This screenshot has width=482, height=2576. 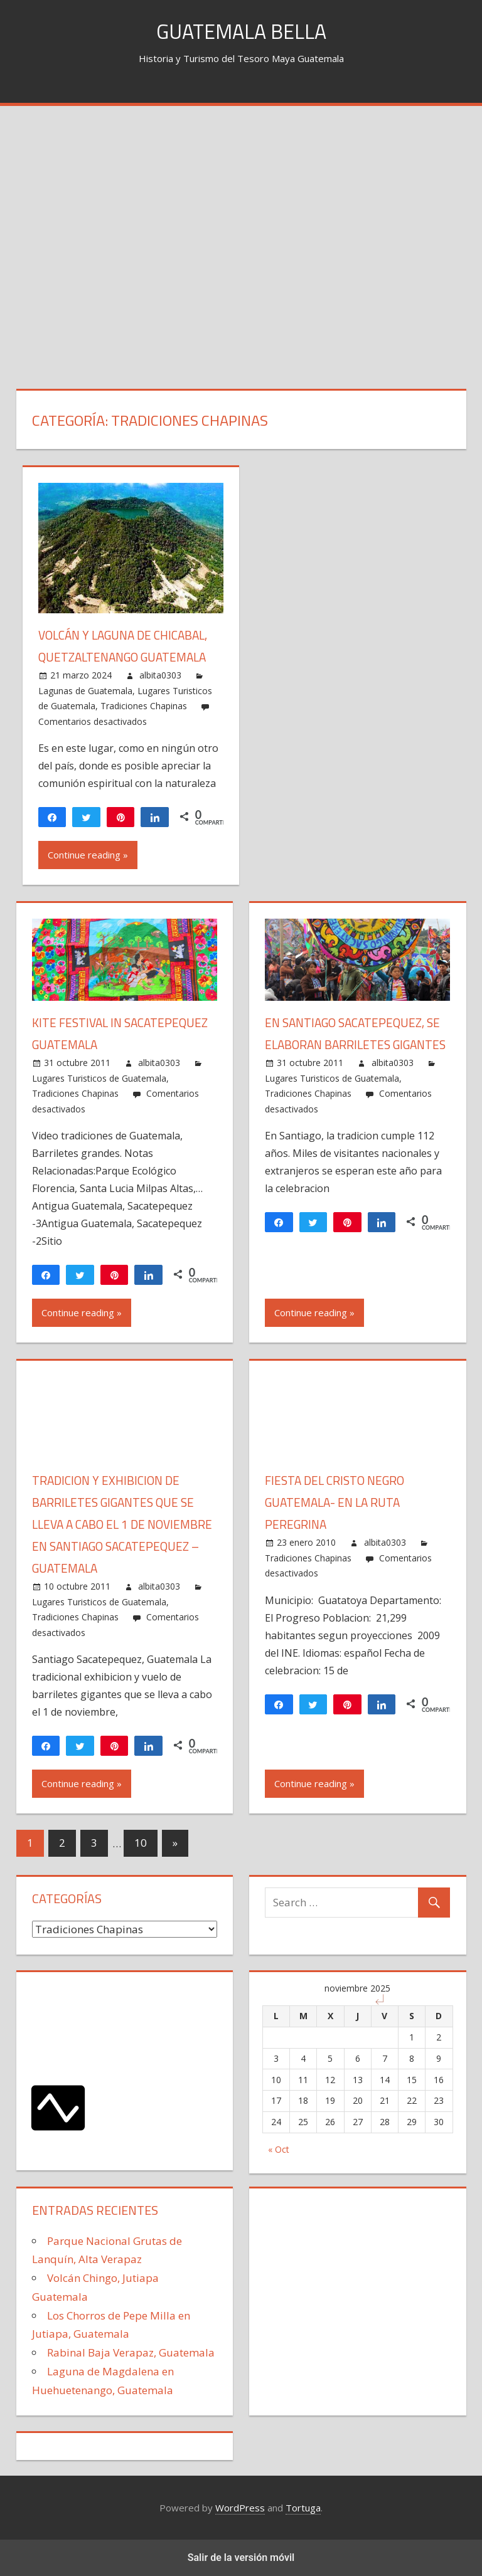 What do you see at coordinates (58, 2108) in the screenshot?
I see `toggle triangle waveform in audio settings` at bounding box center [58, 2108].